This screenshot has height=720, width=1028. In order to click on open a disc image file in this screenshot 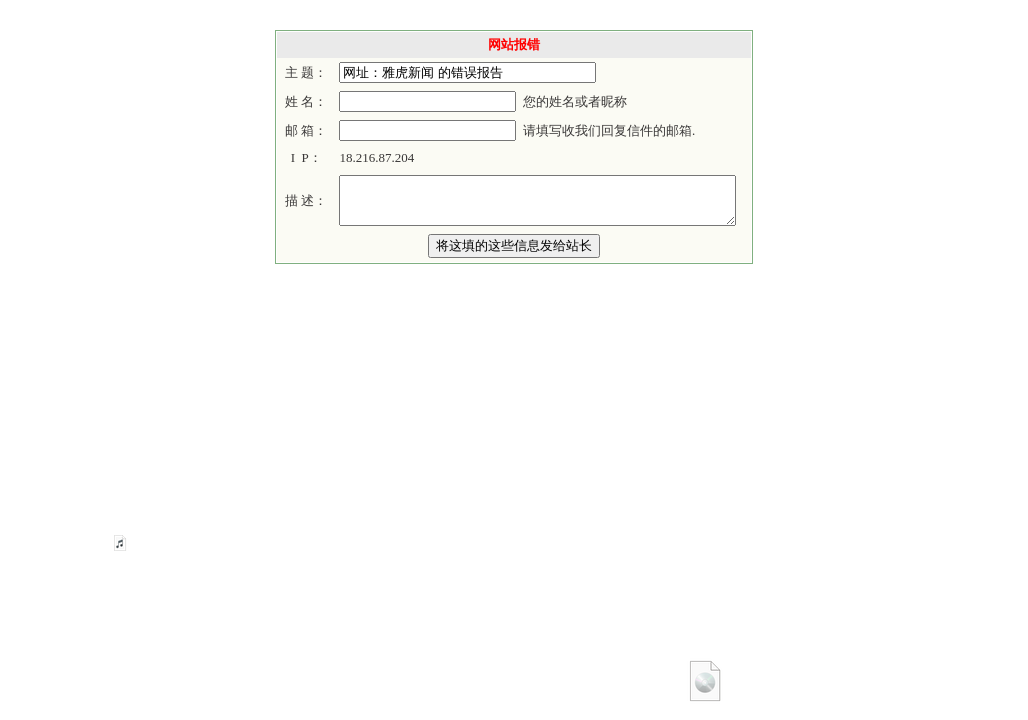, I will do `click(705, 681)`.